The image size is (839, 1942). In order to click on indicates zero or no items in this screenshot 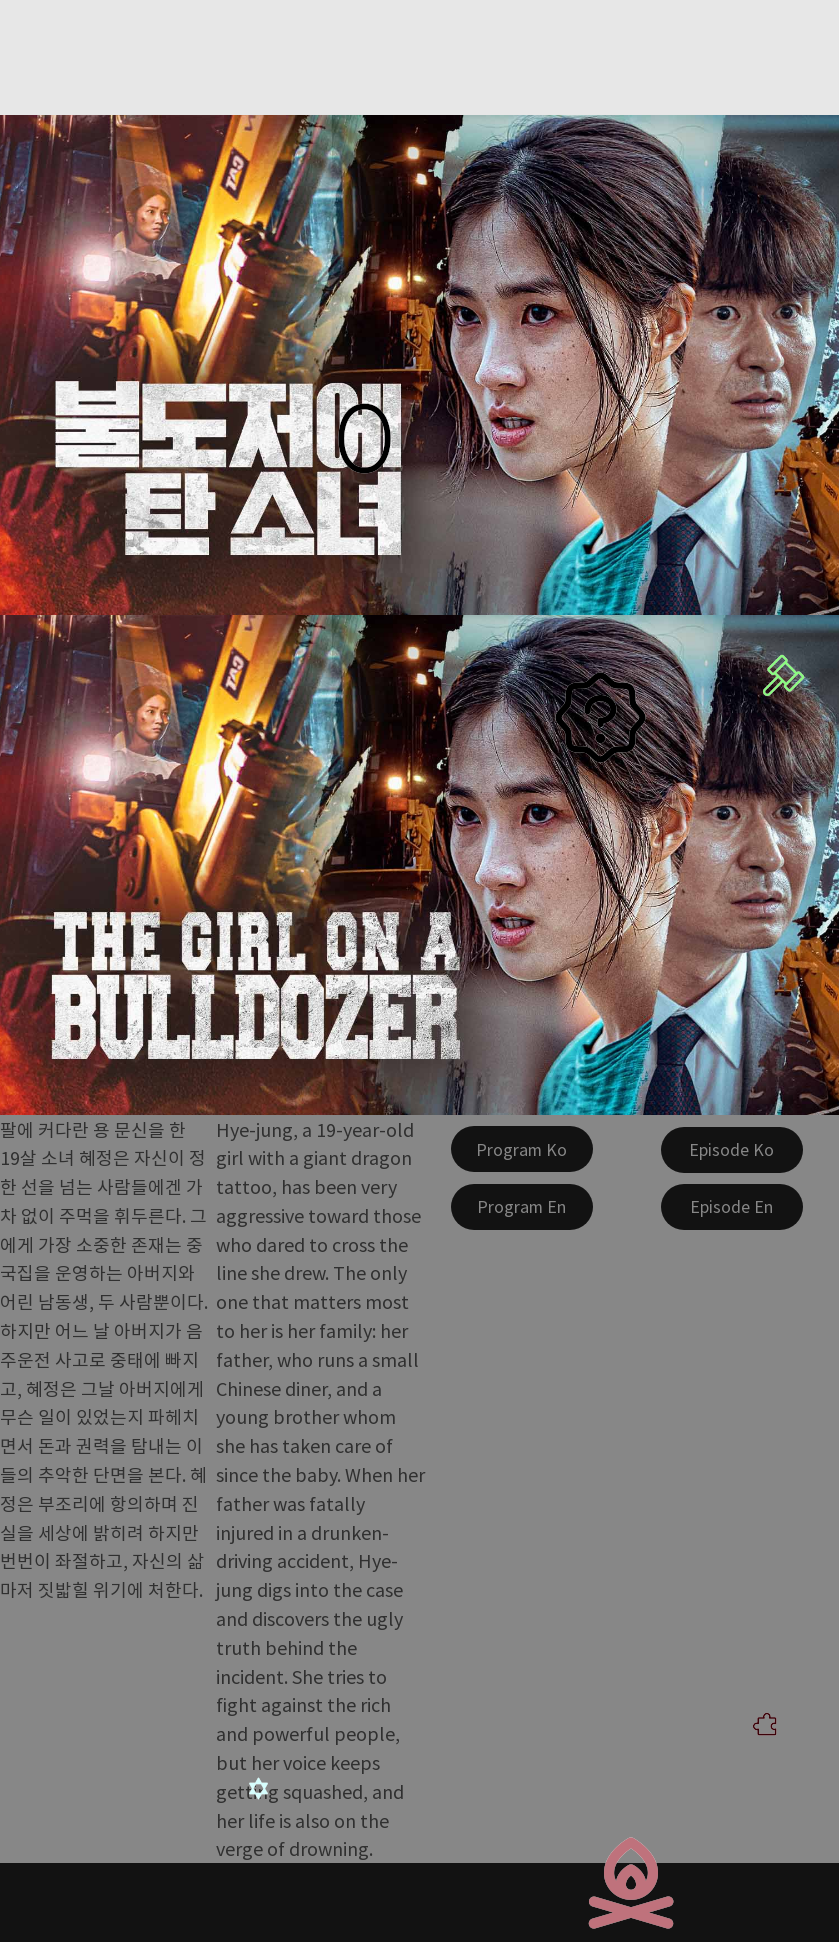, I will do `click(364, 438)`.